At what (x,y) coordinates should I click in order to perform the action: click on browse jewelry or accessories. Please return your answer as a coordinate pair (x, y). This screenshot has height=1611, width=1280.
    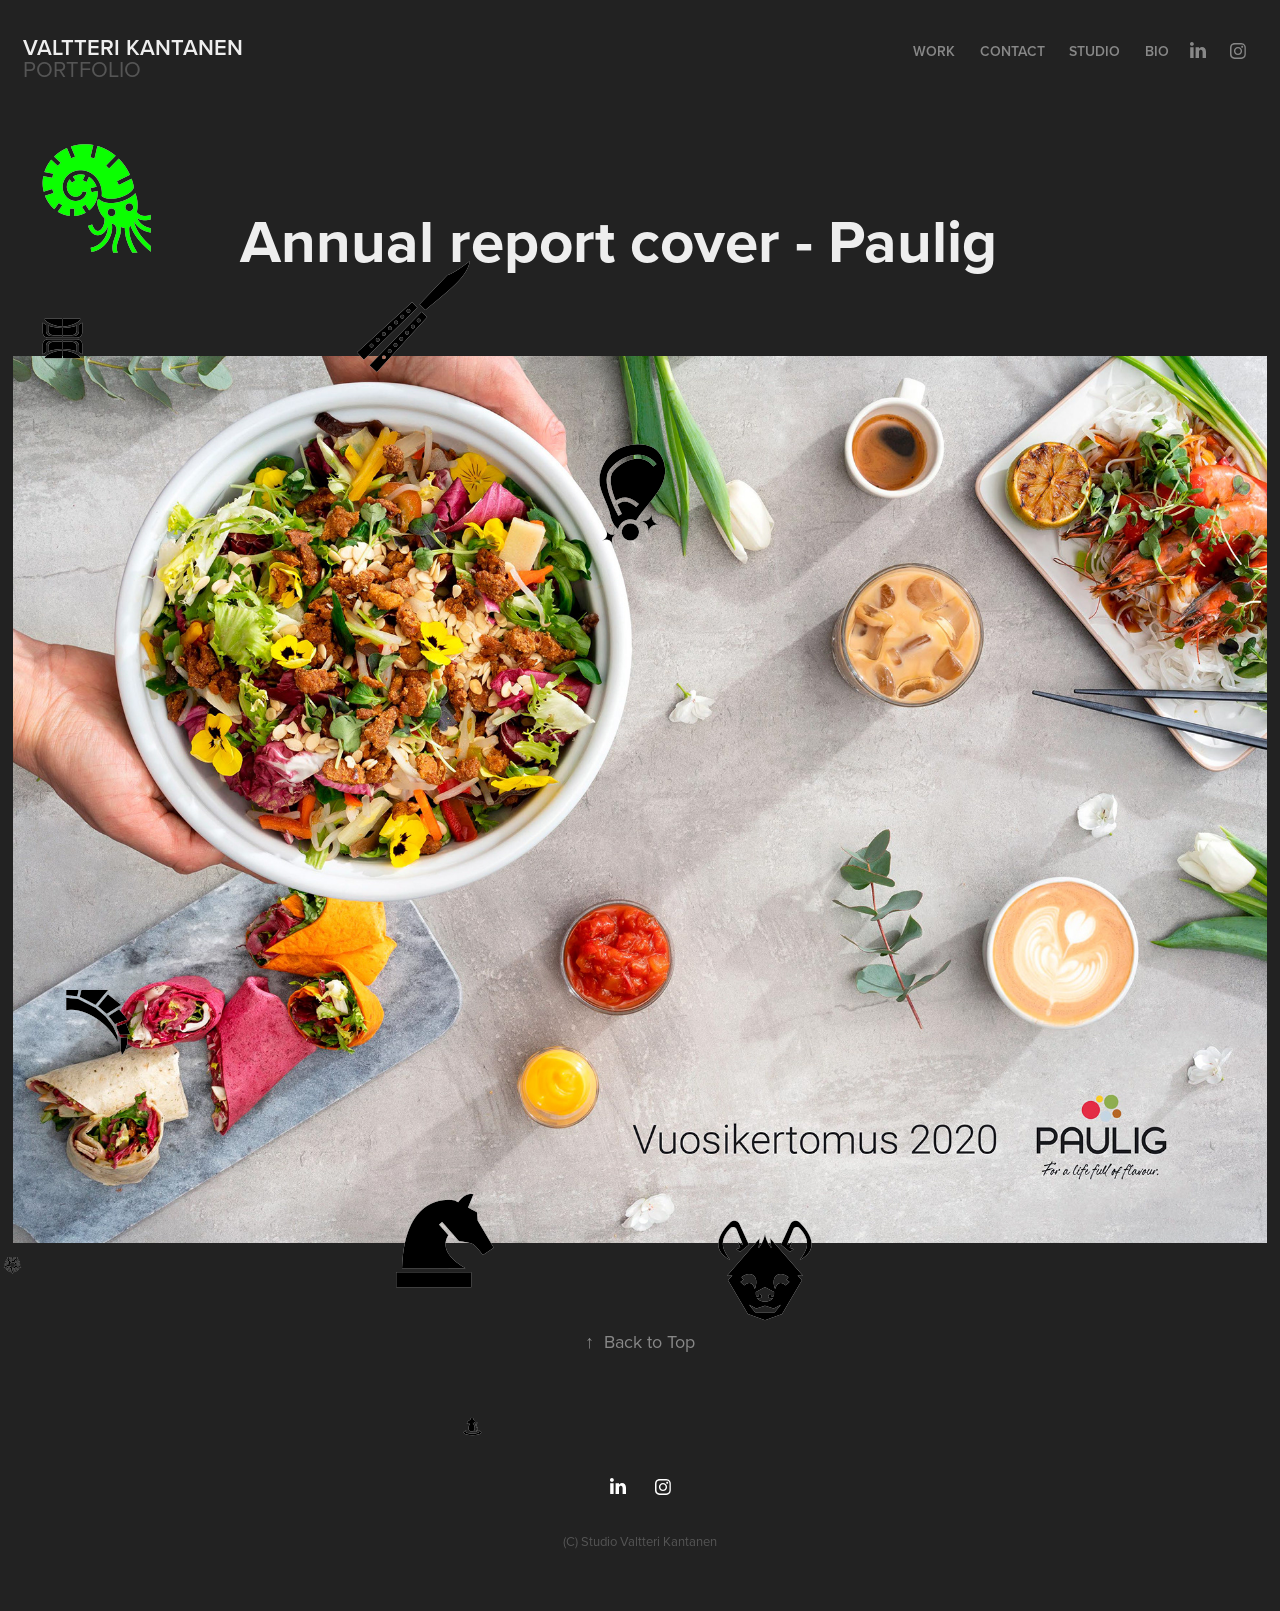
    Looking at the image, I should click on (630, 494).